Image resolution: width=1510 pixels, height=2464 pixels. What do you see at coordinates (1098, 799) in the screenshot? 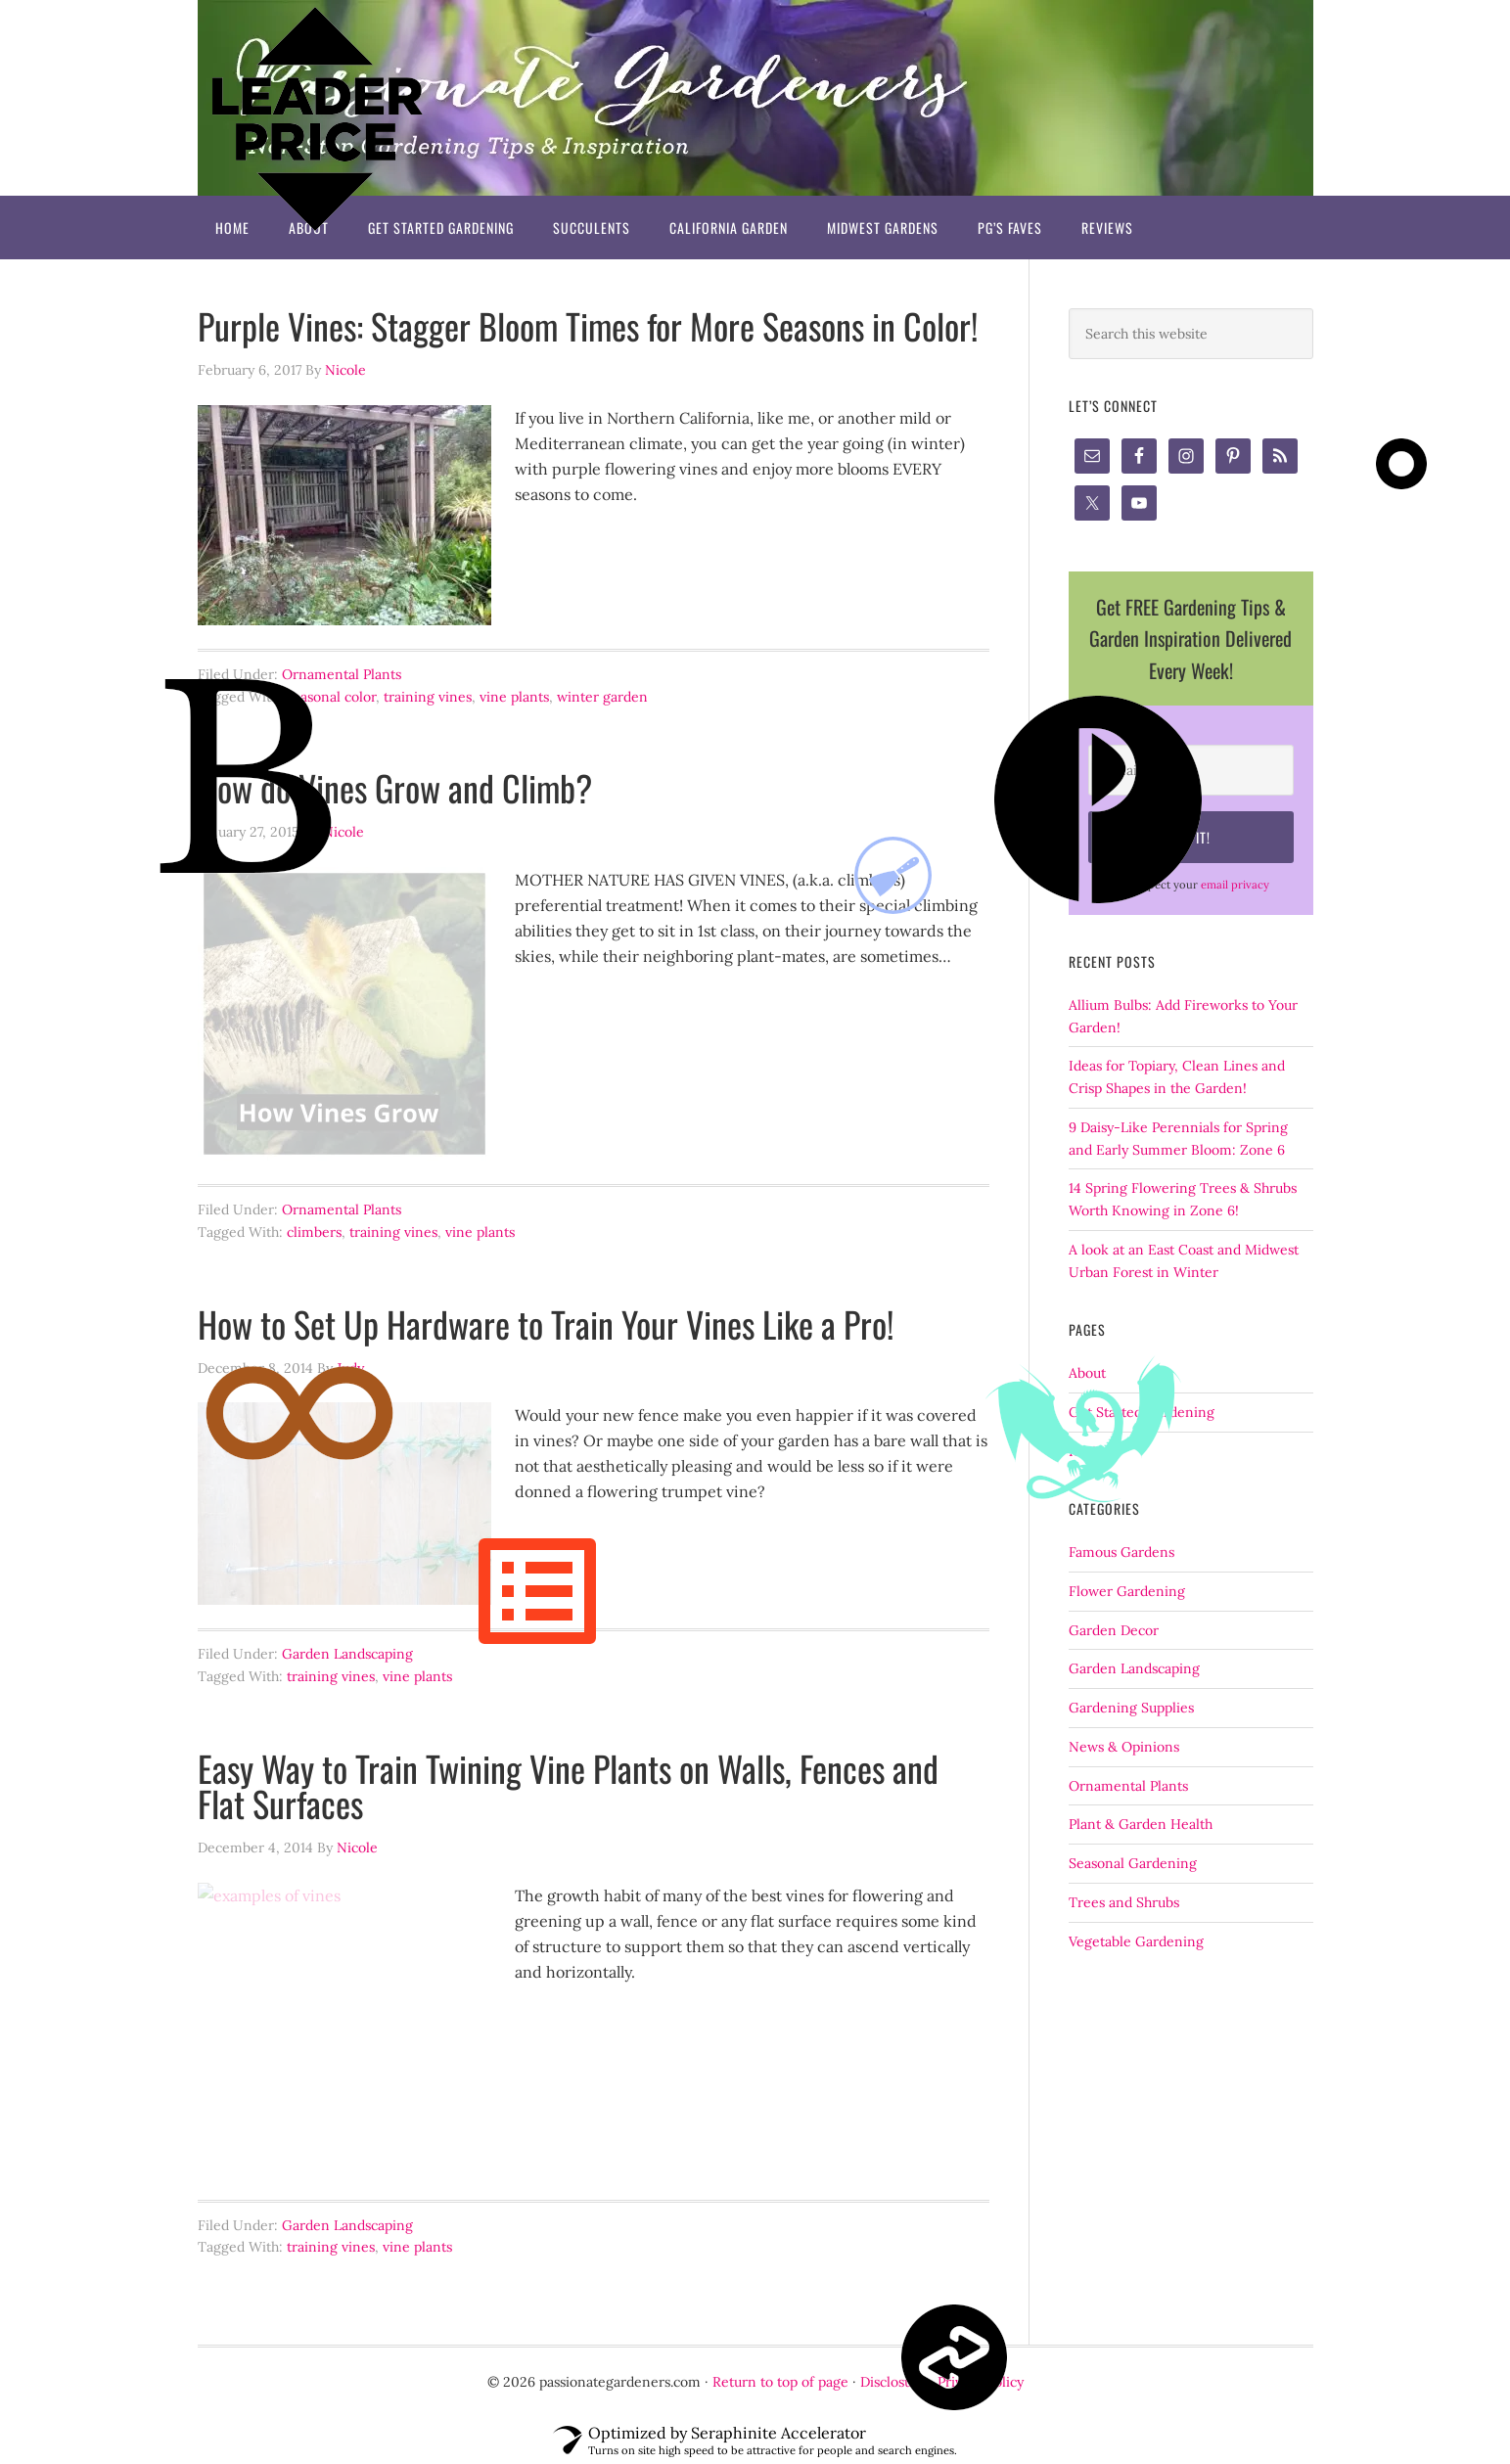
I see `PurgeCSS logo - a CSS optimization tool` at bounding box center [1098, 799].